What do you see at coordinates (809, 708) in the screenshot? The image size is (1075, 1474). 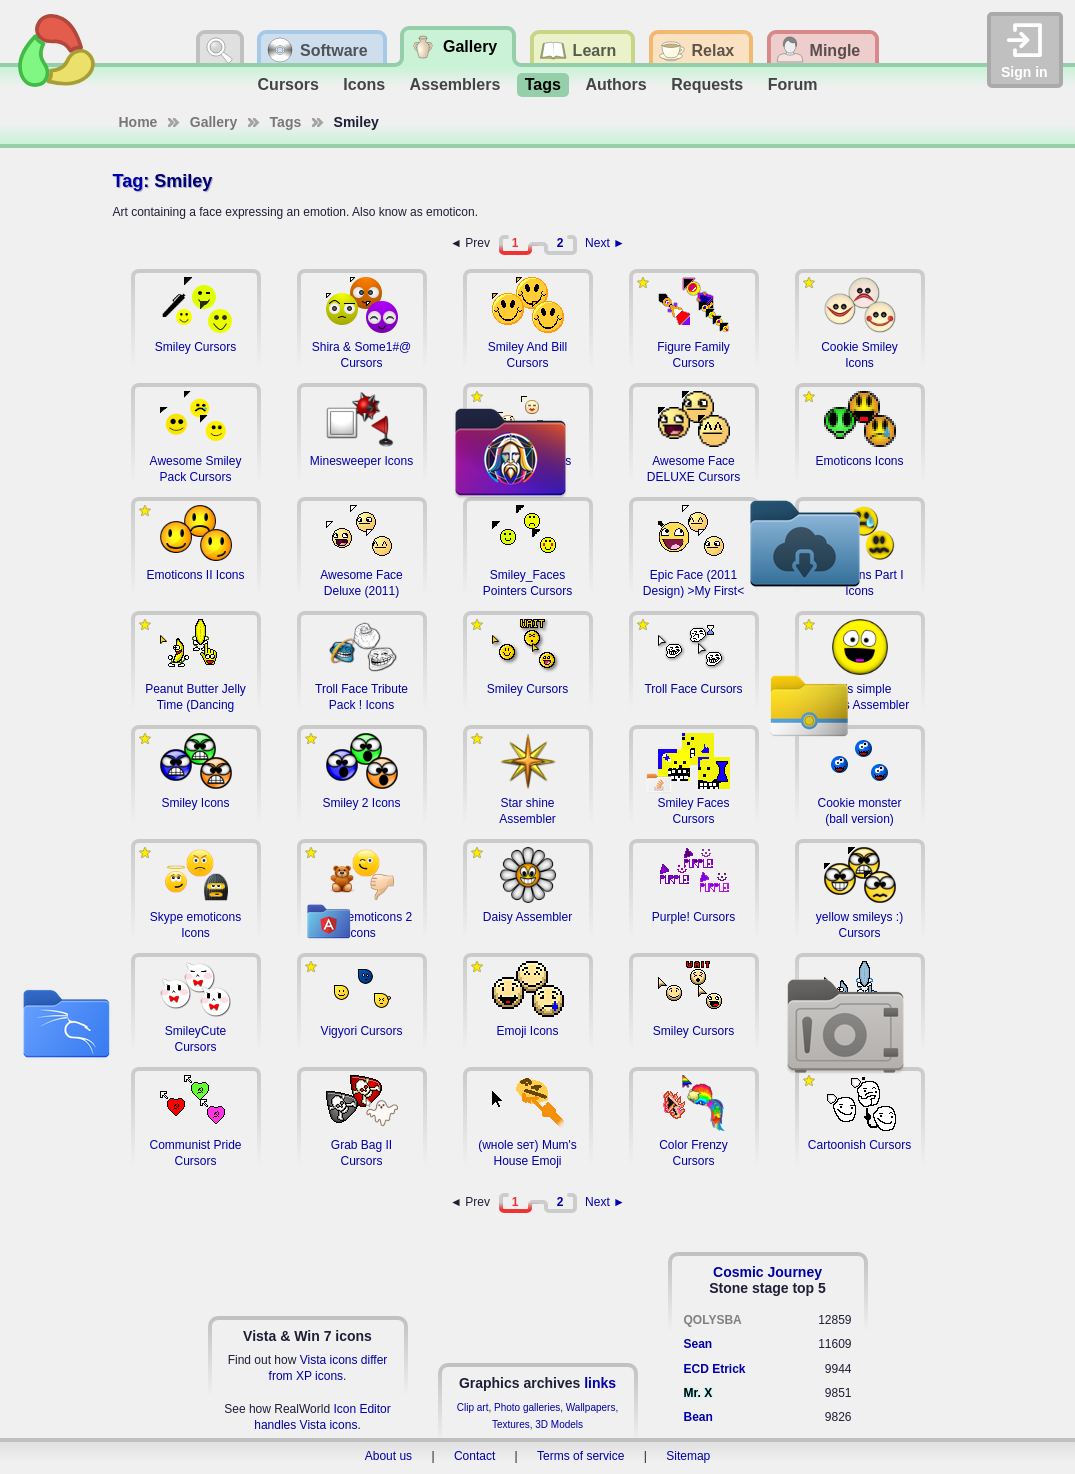 I see `folder containing pokémon park ball game files` at bounding box center [809, 708].